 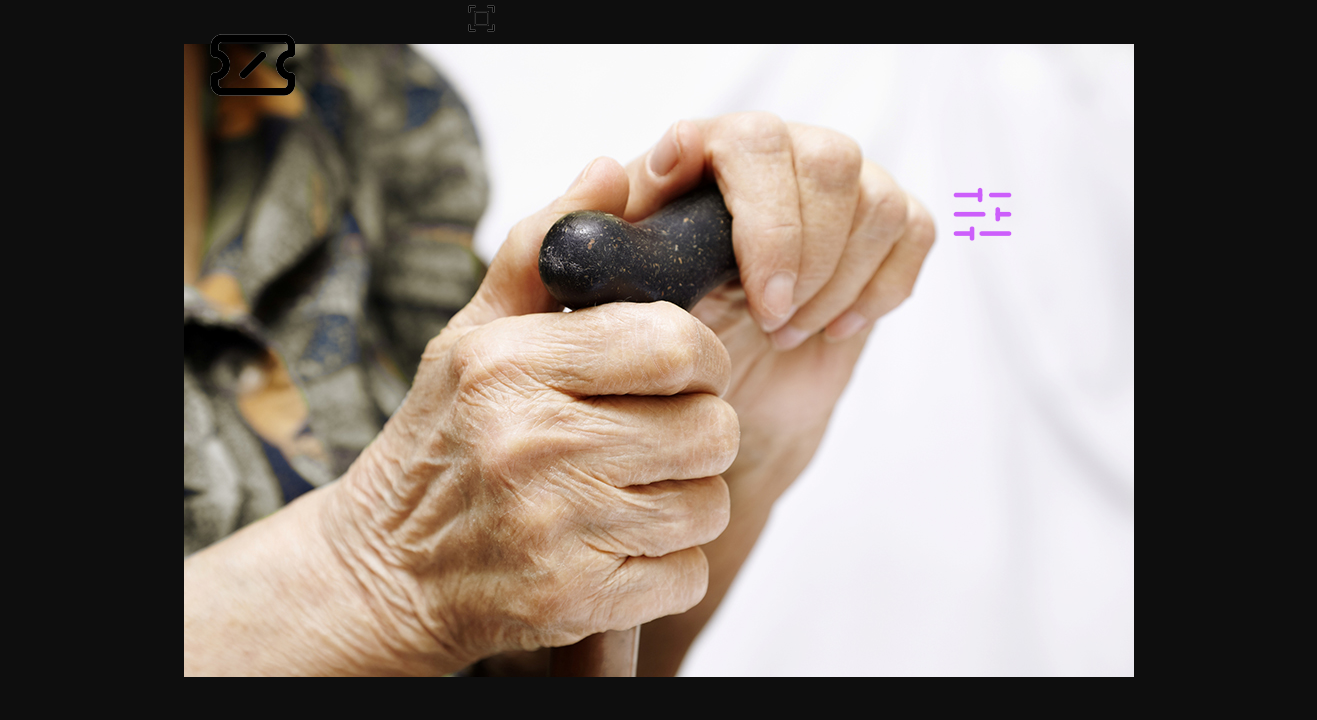 I want to click on adjust settings or preferences, so click(x=982, y=213).